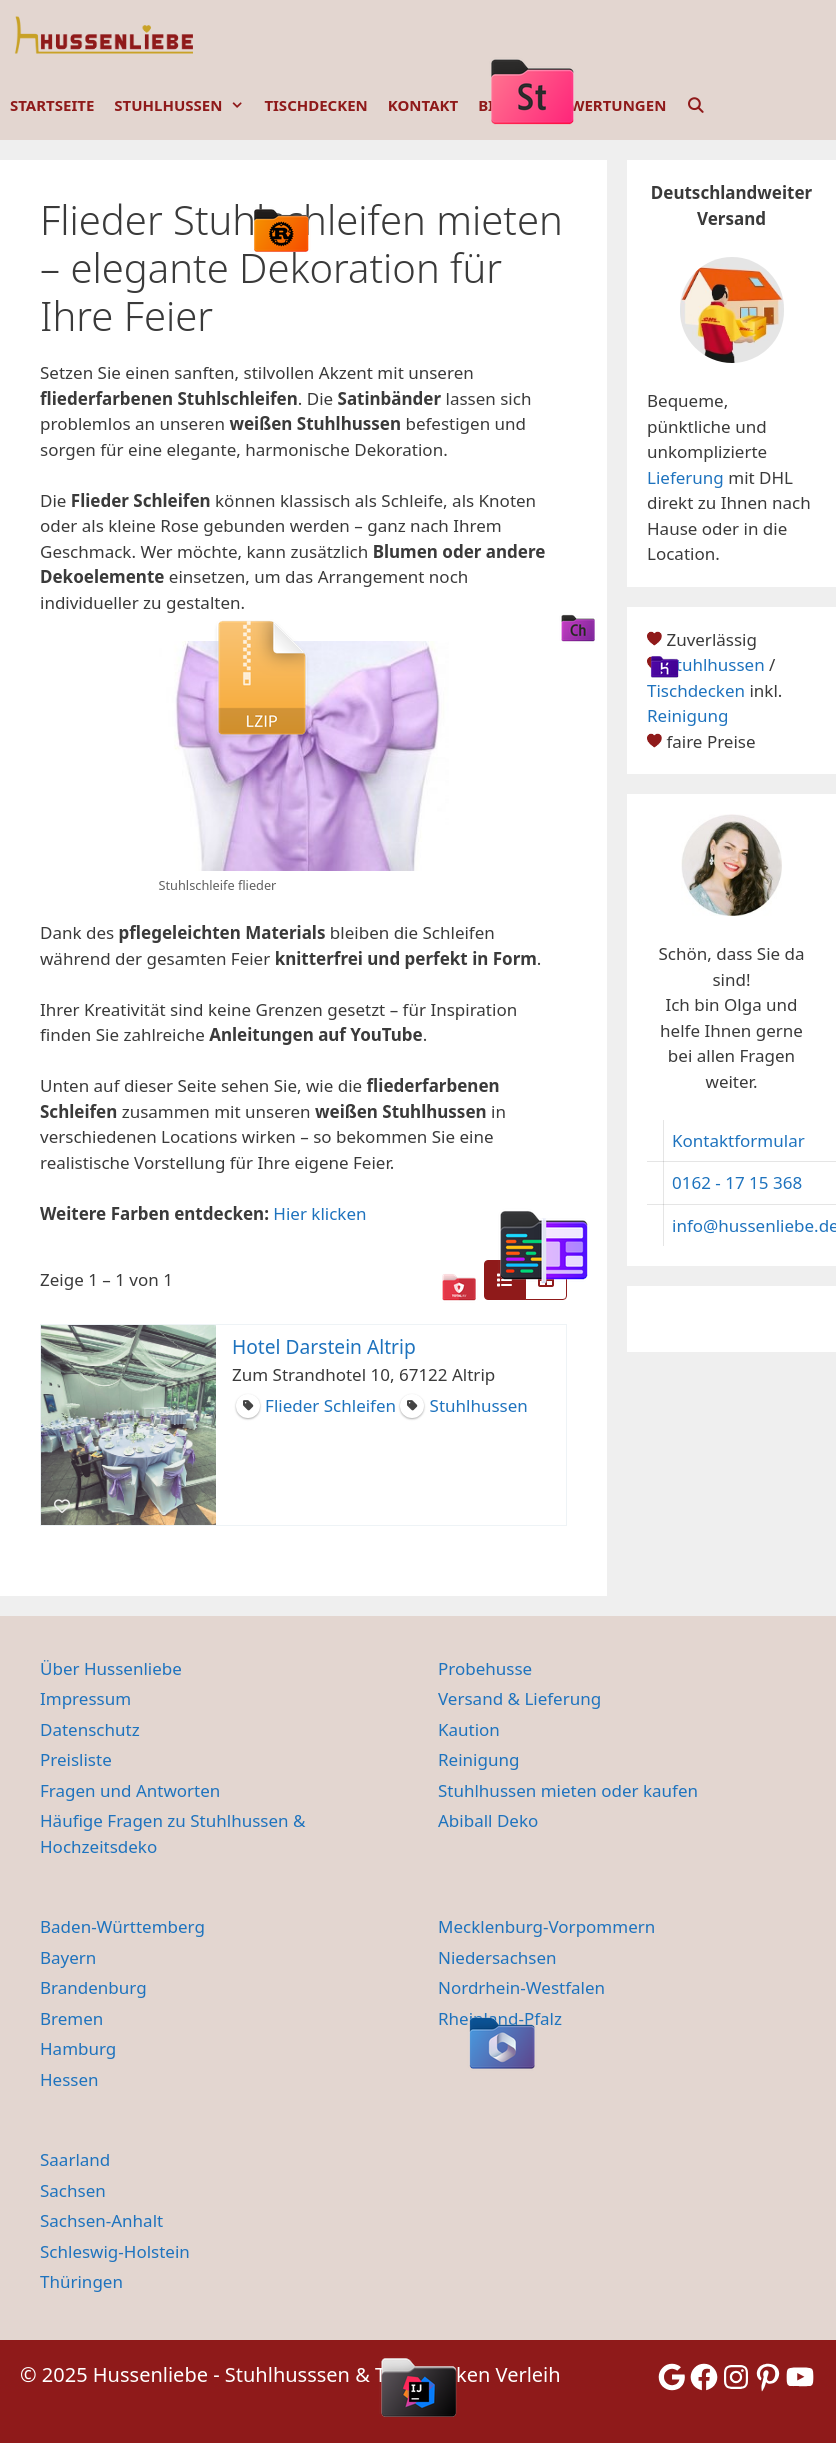 The image size is (836, 2443). Describe the element at coordinates (418, 2389) in the screenshot. I see `open folder containing IntelliJ IDEA projects` at that location.